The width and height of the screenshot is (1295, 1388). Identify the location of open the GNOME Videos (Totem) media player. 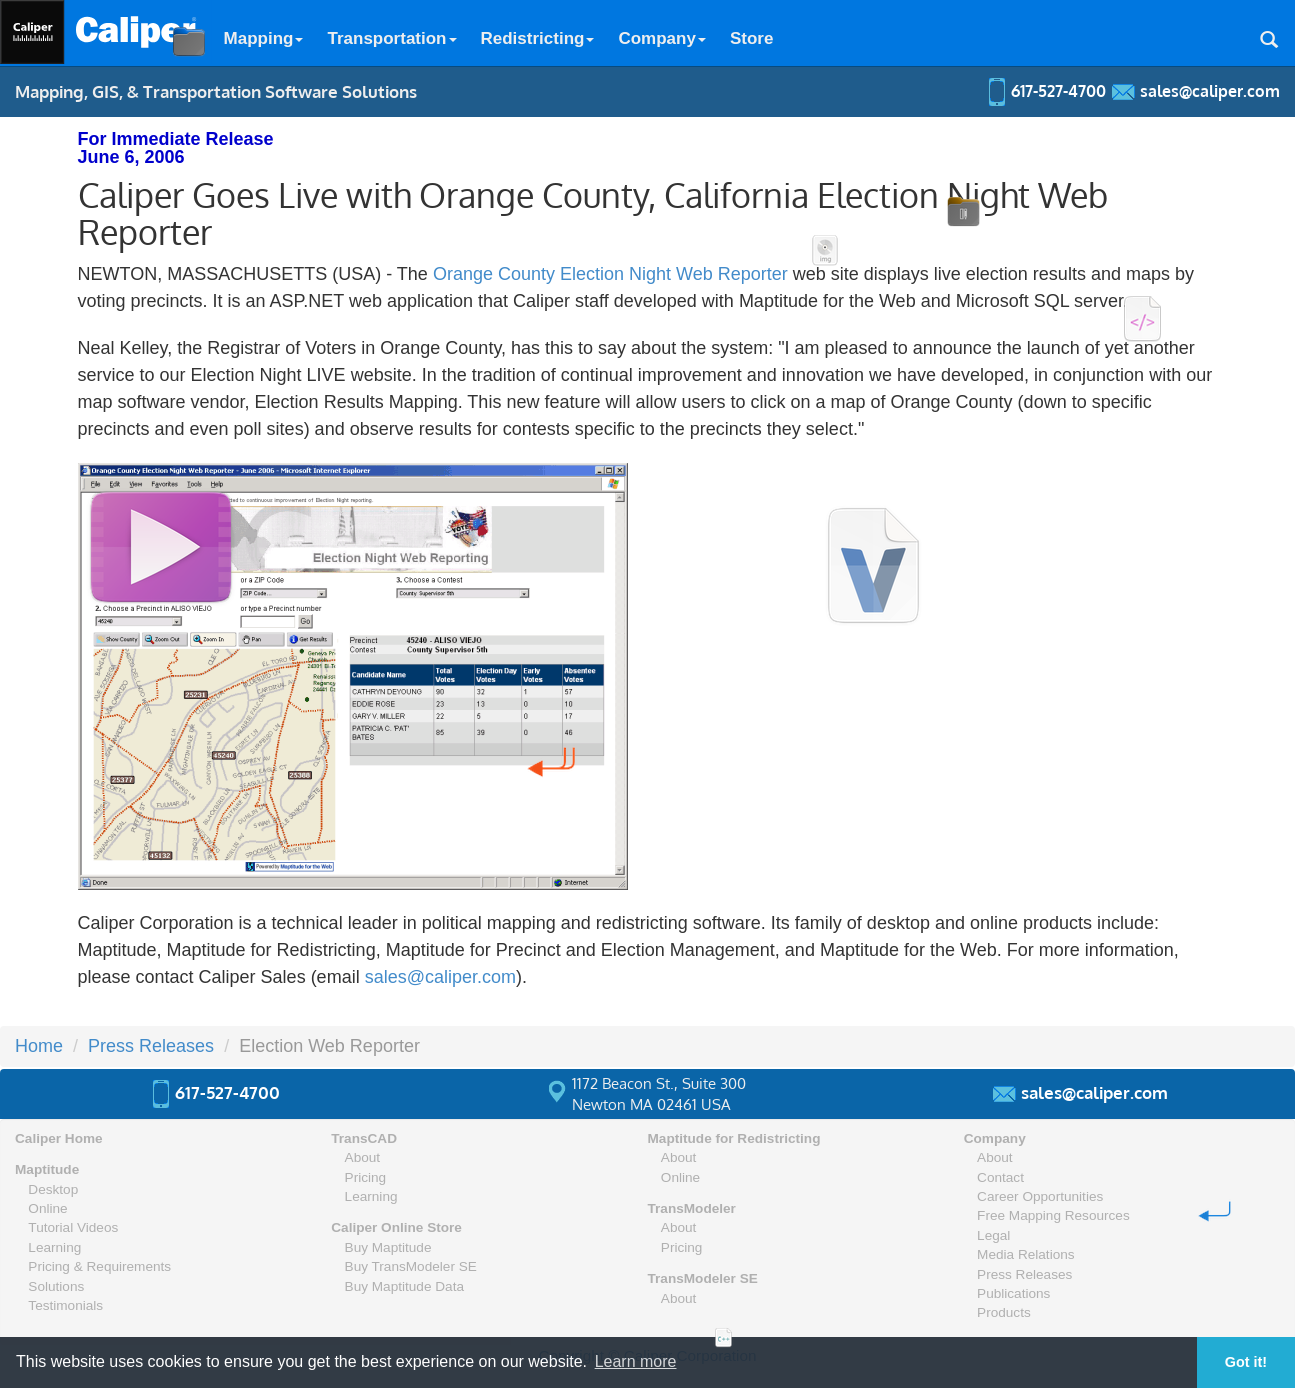
(161, 547).